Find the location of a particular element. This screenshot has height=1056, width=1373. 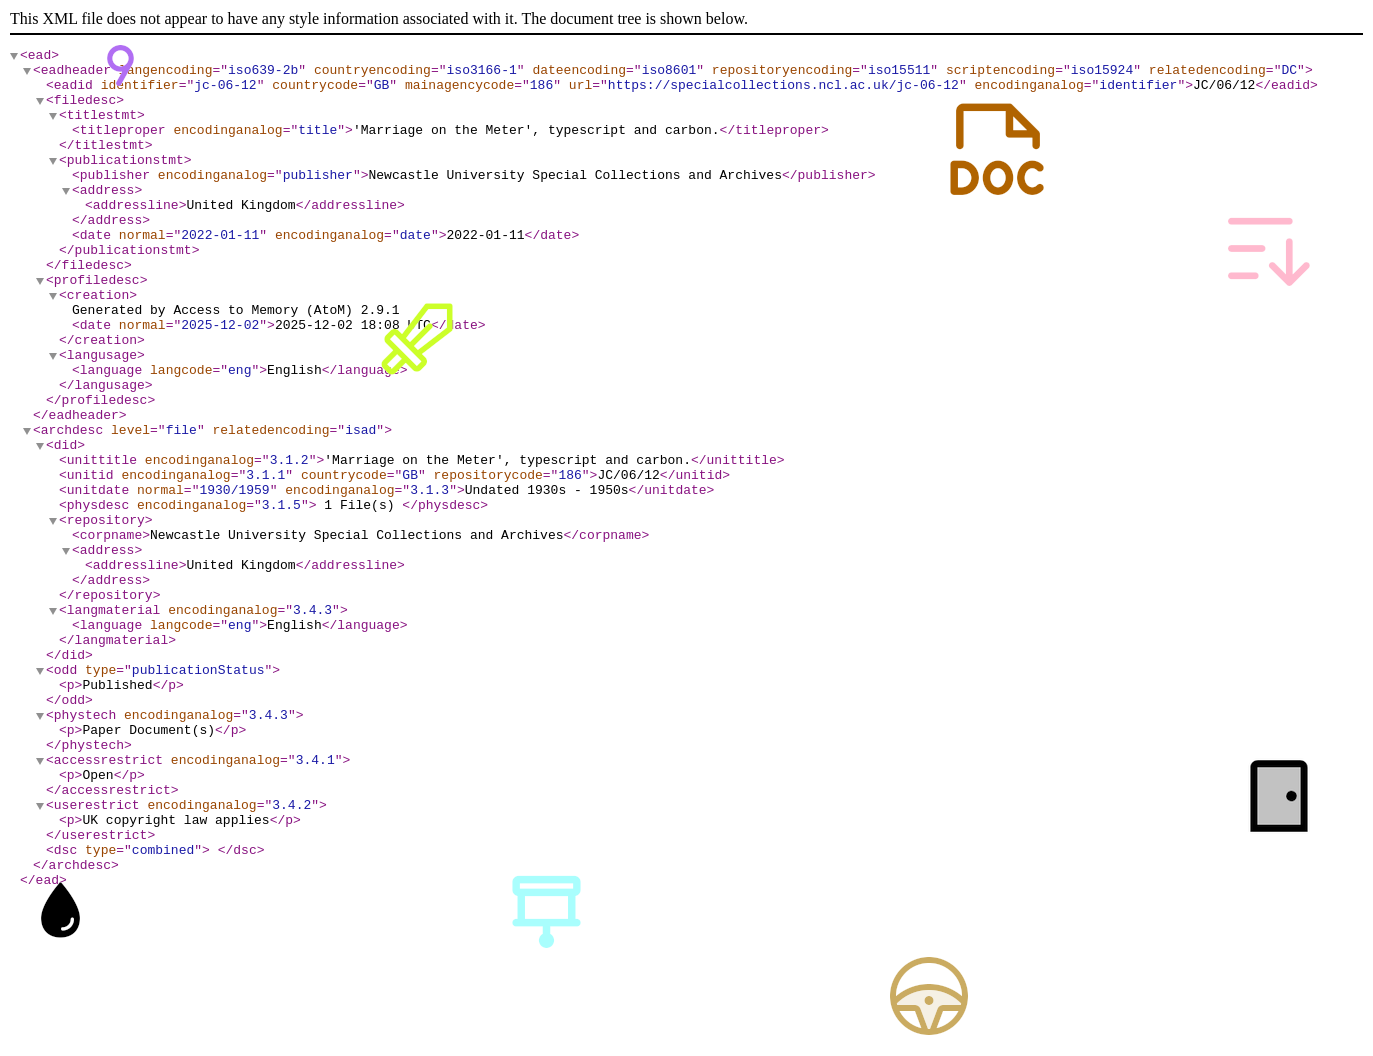

indicates water or hydration tracking is located at coordinates (60, 909).